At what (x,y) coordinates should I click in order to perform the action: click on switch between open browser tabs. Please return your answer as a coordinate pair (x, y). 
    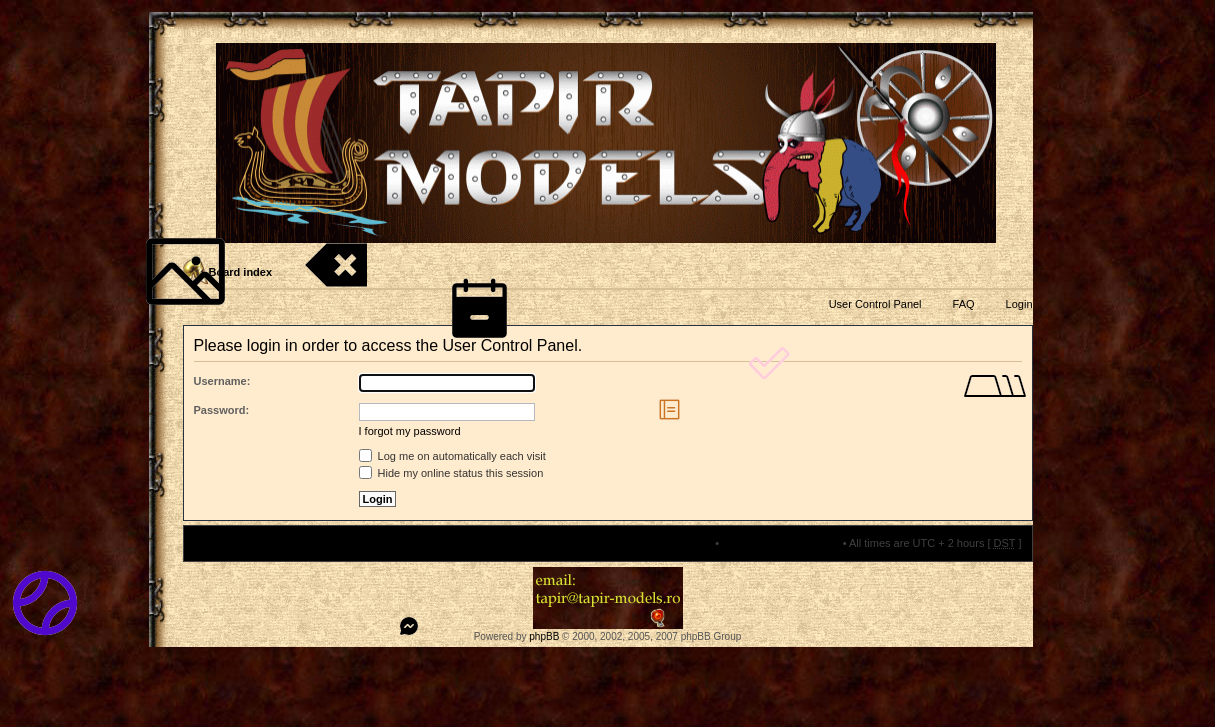
    Looking at the image, I should click on (995, 386).